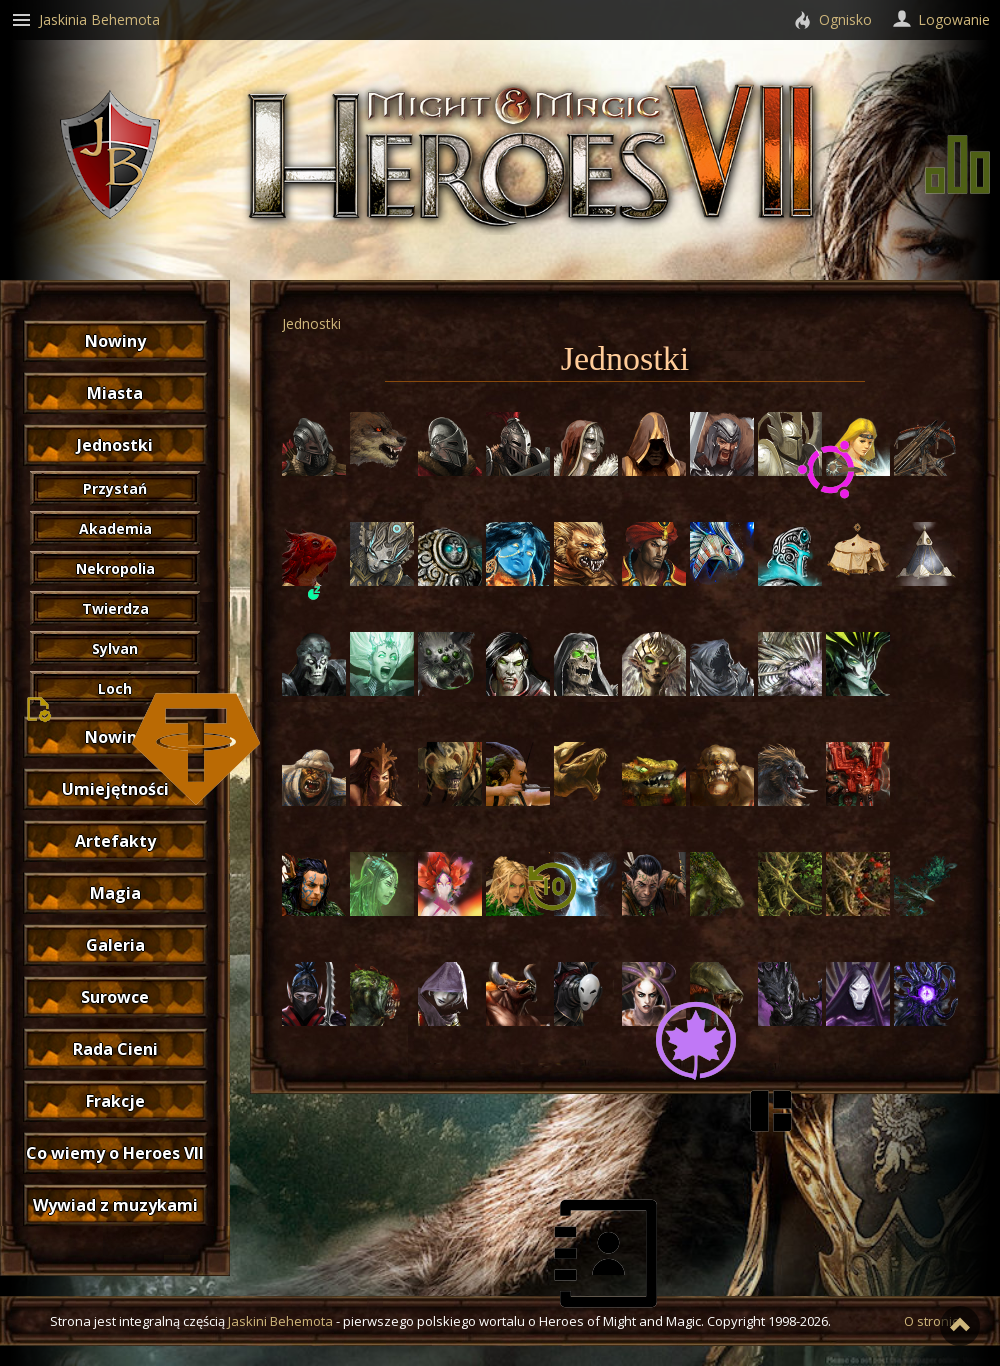 The width and height of the screenshot is (1000, 1366). What do you see at coordinates (552, 886) in the screenshot?
I see `skip back 10 seconds in playback` at bounding box center [552, 886].